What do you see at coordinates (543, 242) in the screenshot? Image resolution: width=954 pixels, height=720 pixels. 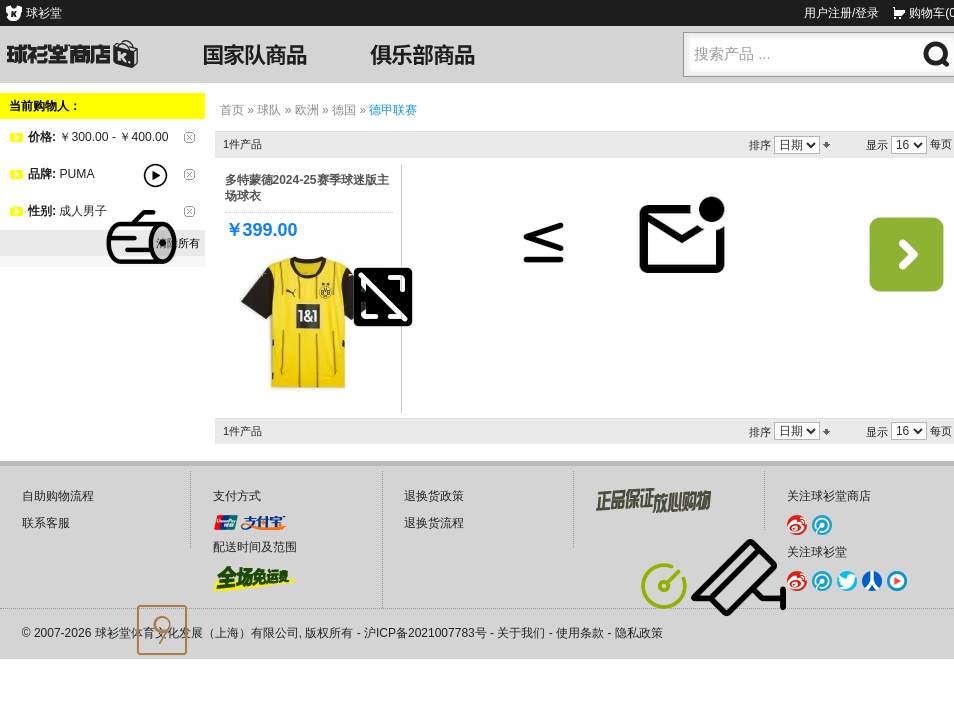 I see `less than or equal to comparison operator` at bounding box center [543, 242].